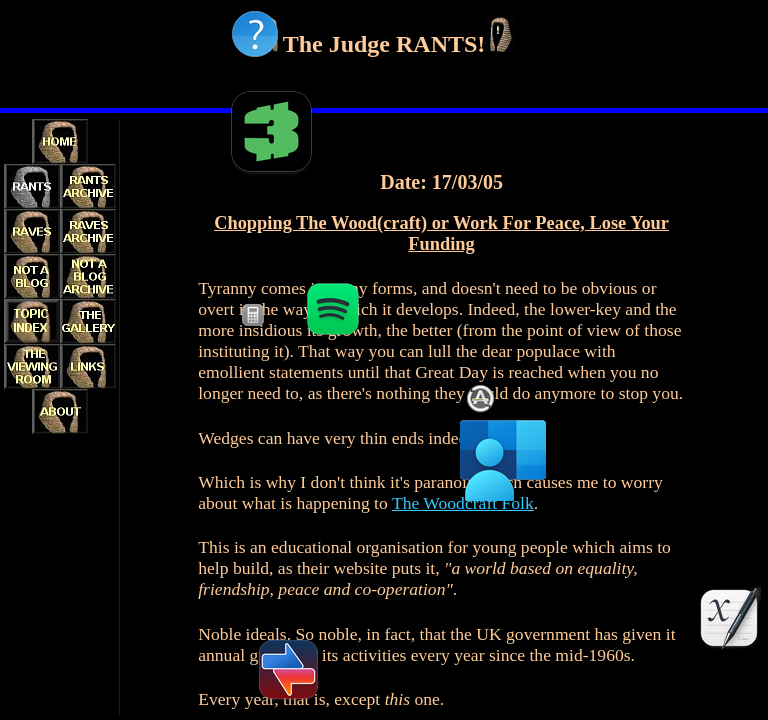 The image size is (768, 720). What do you see at coordinates (255, 34) in the screenshot?
I see `open the help center or documentation` at bounding box center [255, 34].